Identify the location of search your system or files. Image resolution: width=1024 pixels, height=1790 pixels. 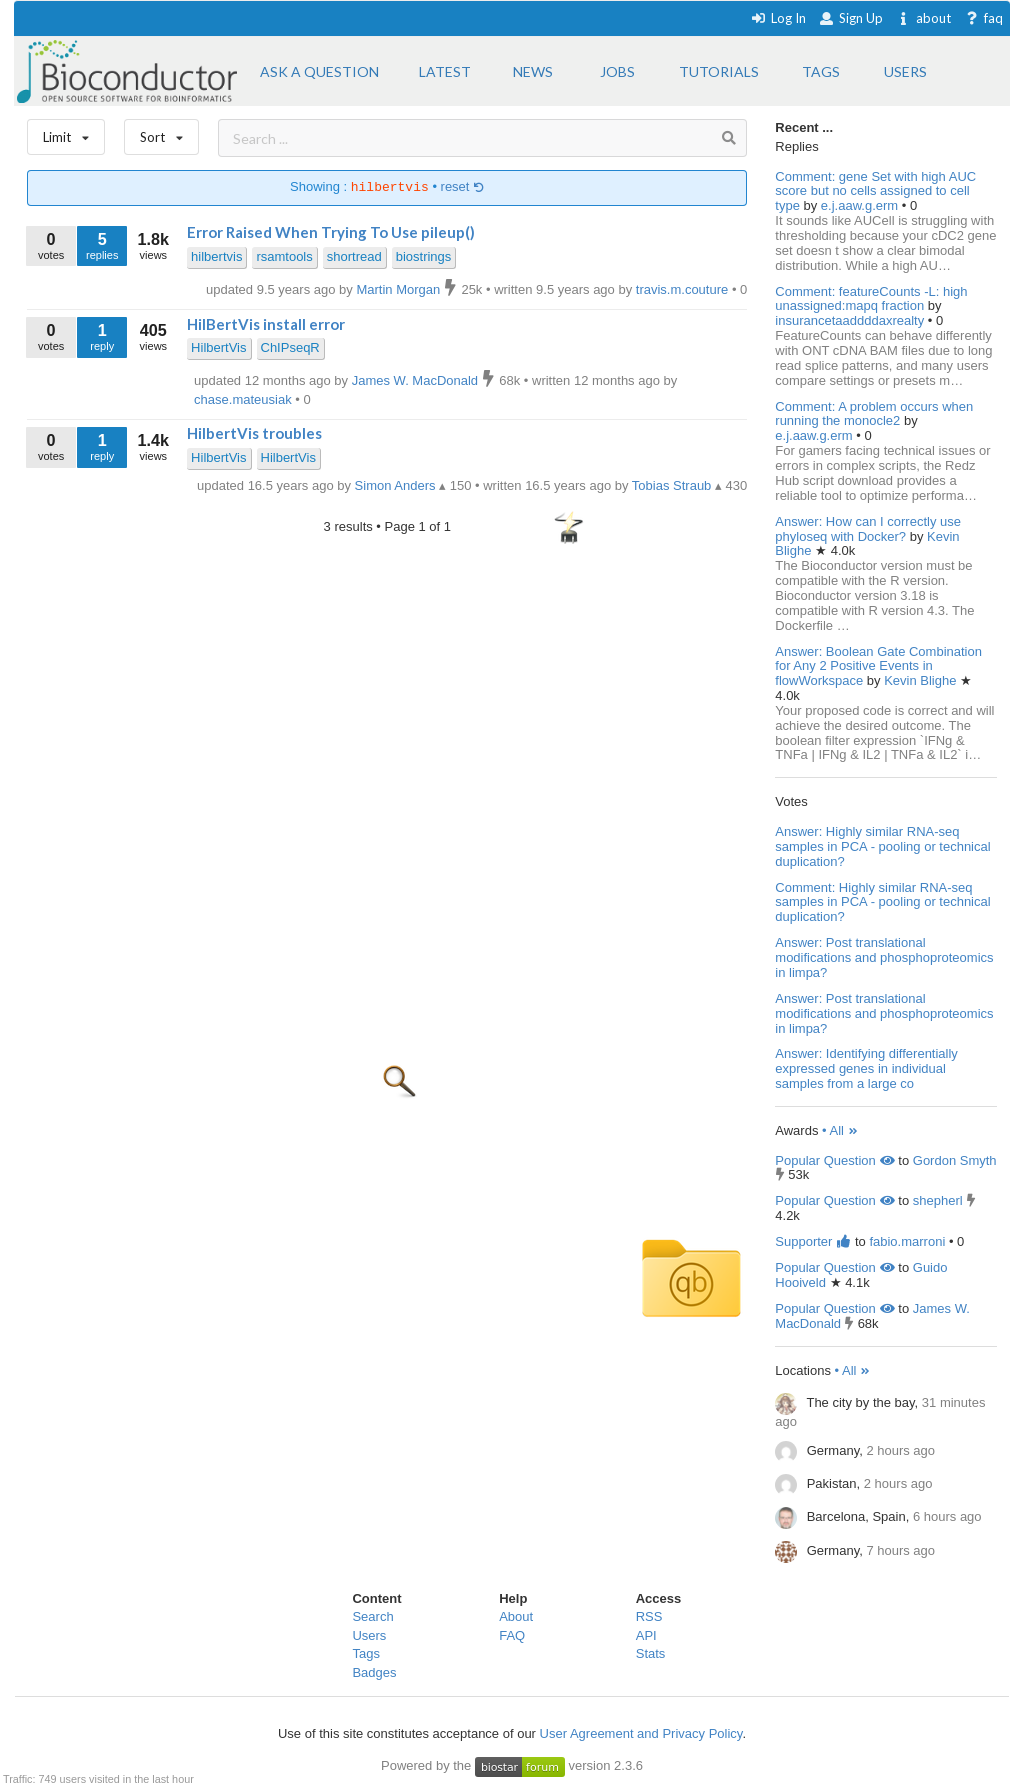
(399, 1081).